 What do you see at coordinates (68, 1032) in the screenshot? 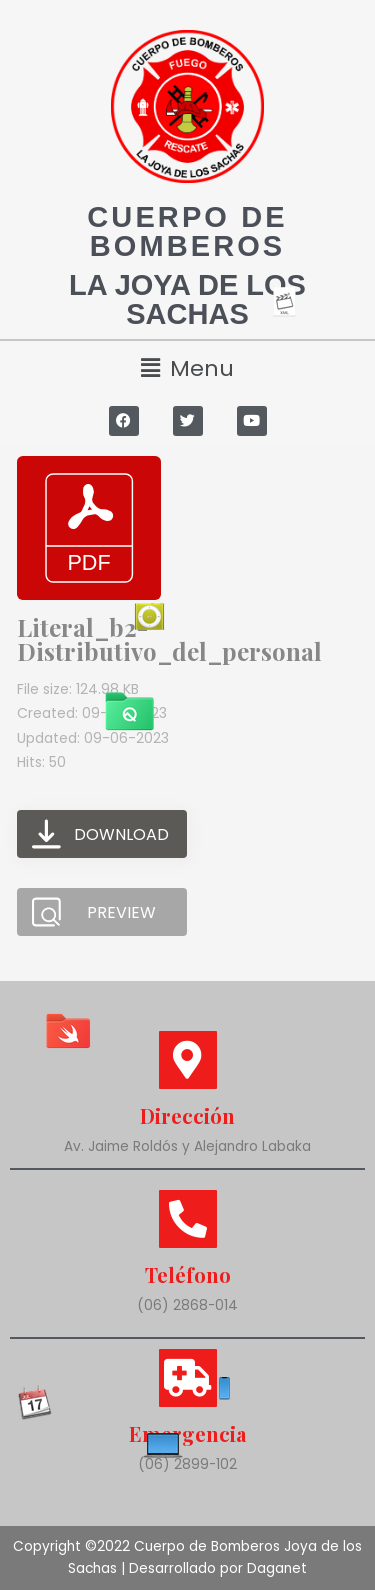
I see `open folder containing swift programming projects` at bounding box center [68, 1032].